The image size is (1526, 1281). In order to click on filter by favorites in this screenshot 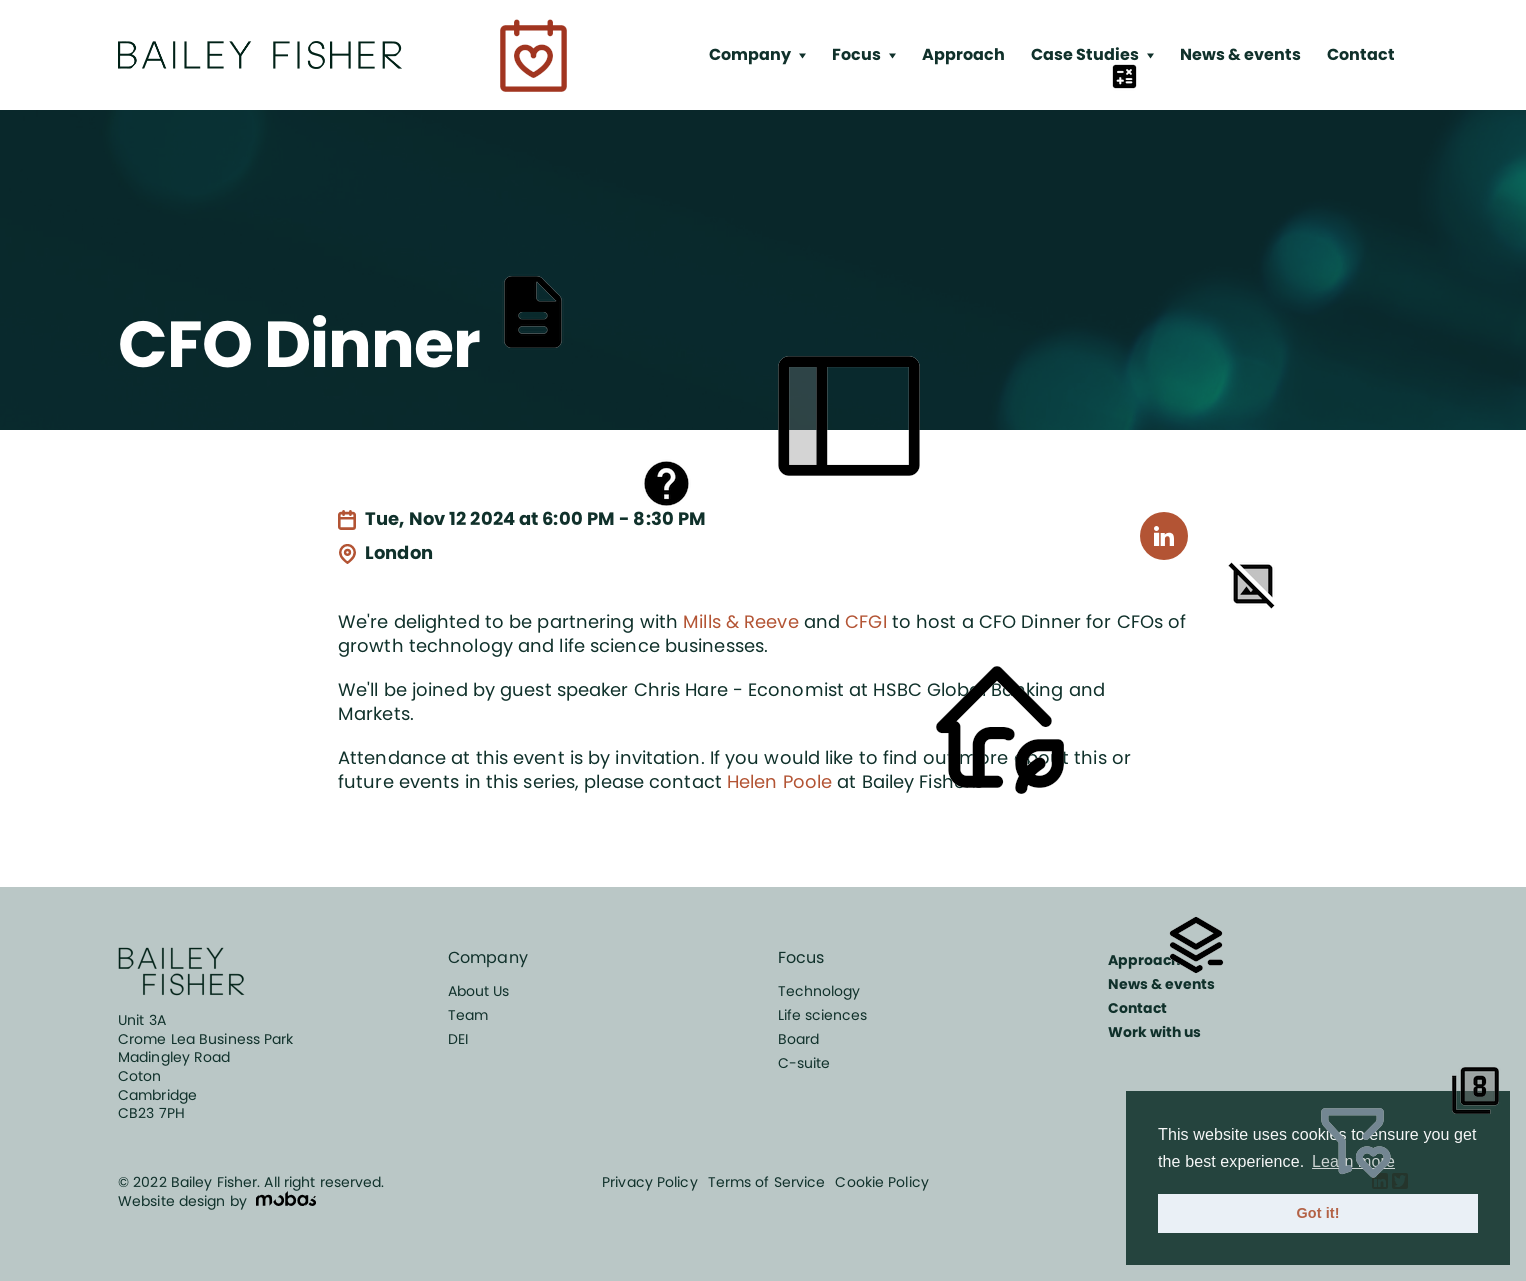, I will do `click(1352, 1139)`.